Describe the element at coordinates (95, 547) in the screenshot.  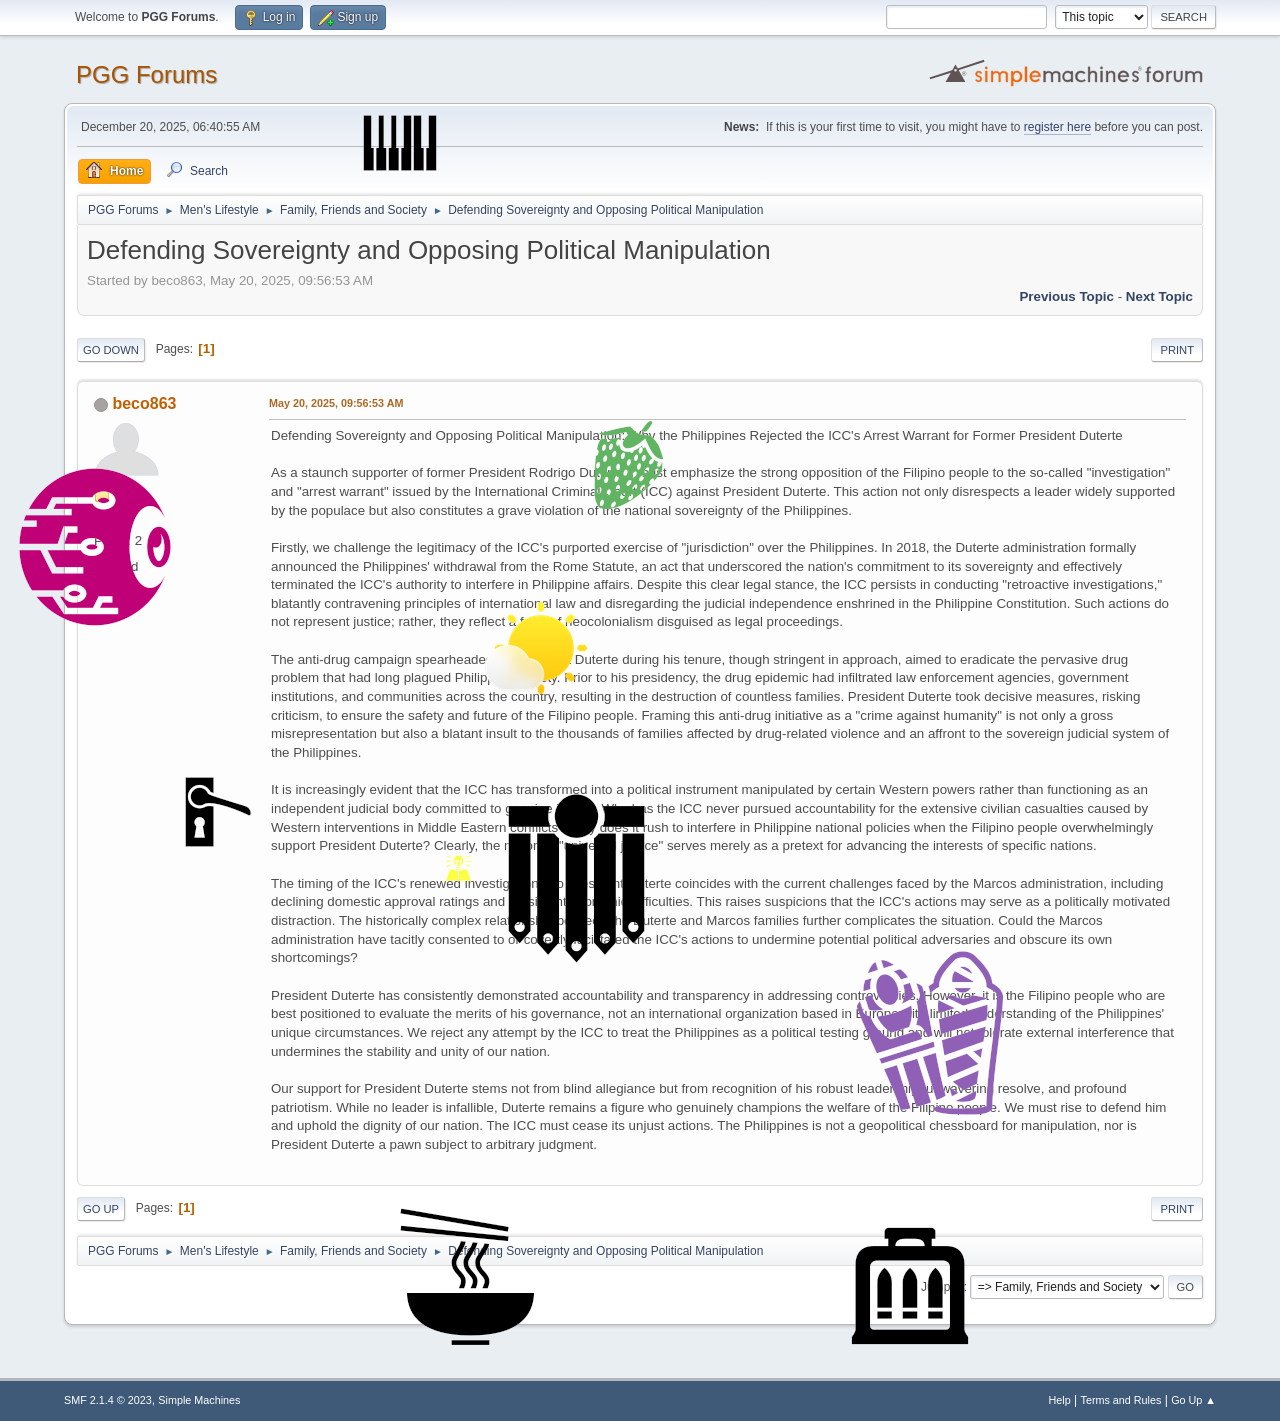
I see `access cybernetic or augmentation settings` at that location.